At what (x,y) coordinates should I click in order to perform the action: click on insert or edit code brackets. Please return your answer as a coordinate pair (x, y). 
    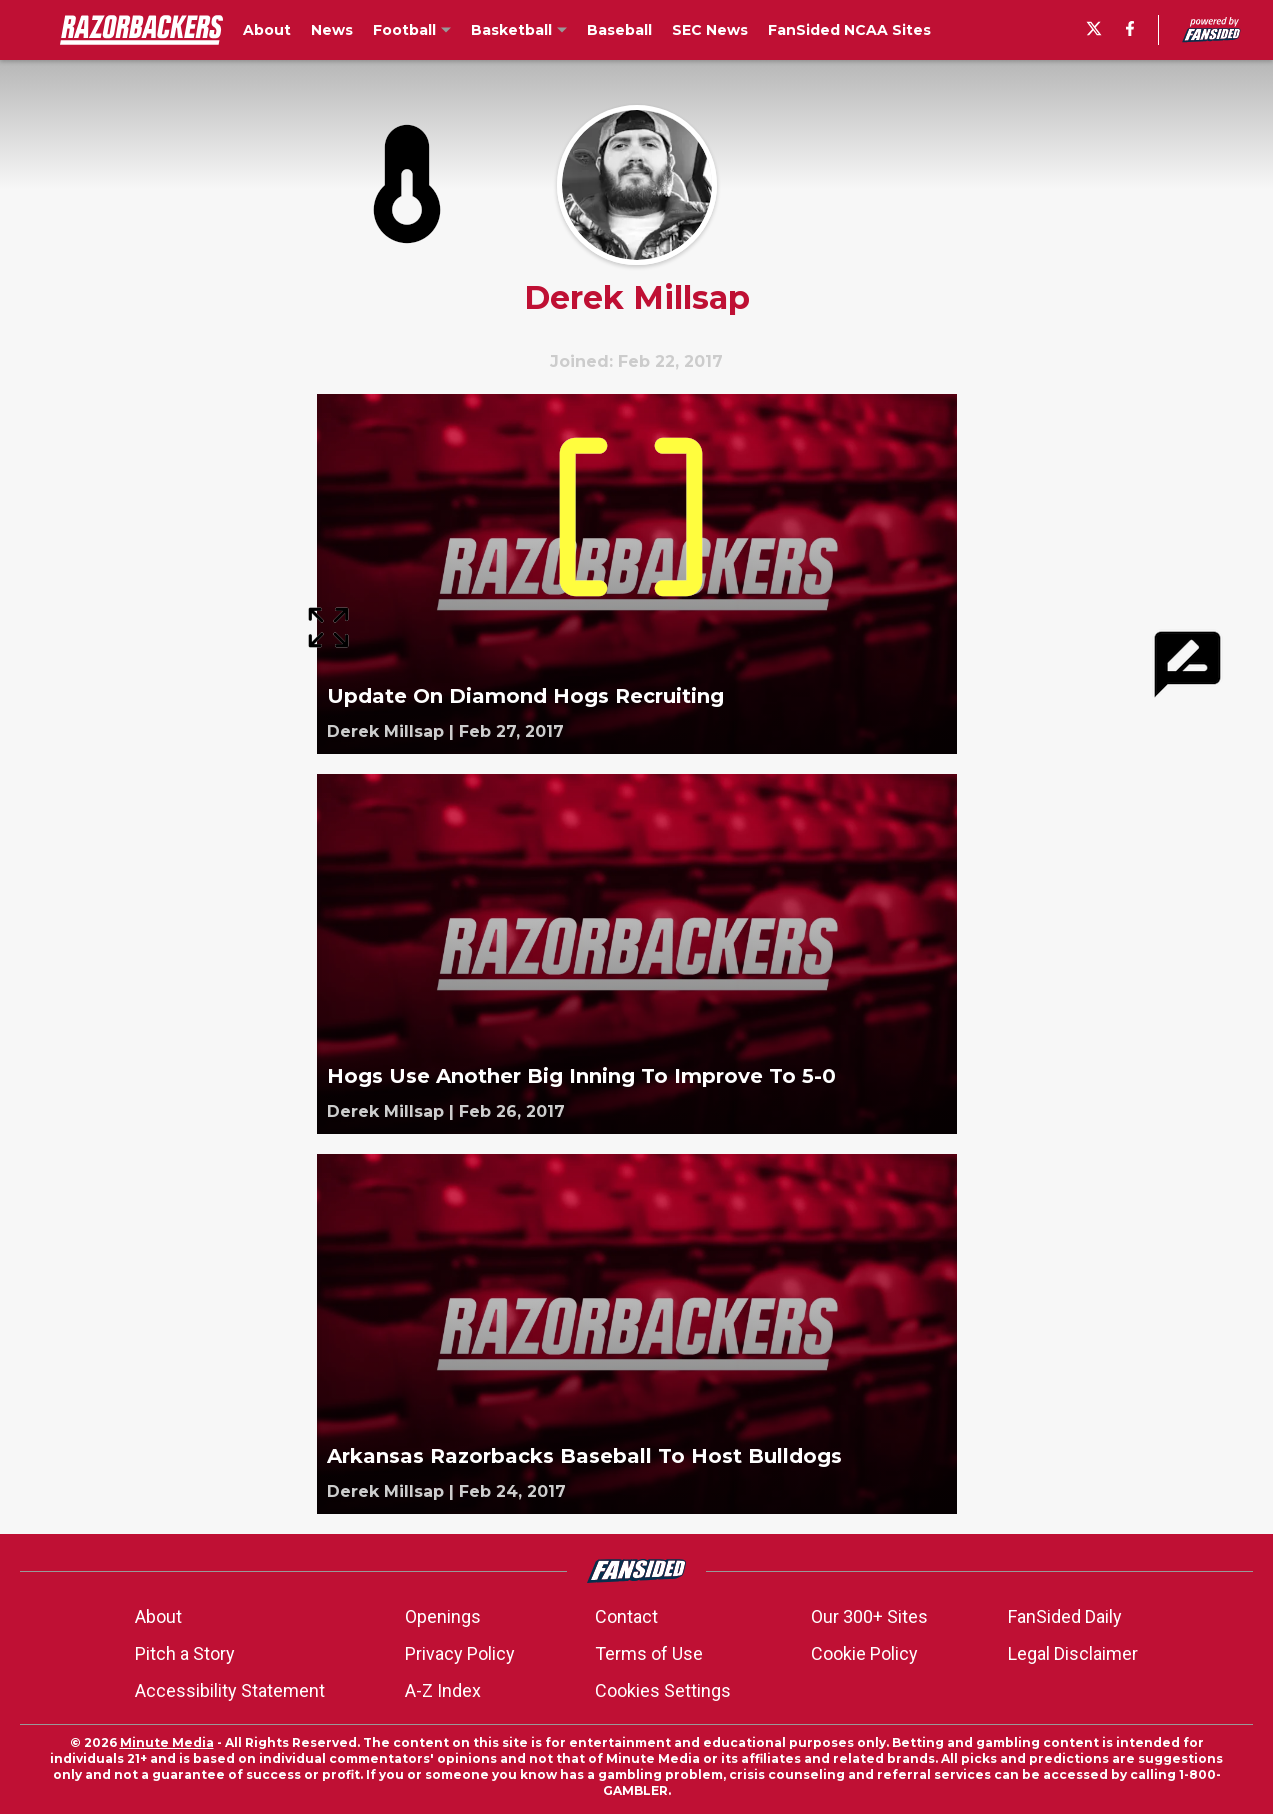
    Looking at the image, I should click on (631, 517).